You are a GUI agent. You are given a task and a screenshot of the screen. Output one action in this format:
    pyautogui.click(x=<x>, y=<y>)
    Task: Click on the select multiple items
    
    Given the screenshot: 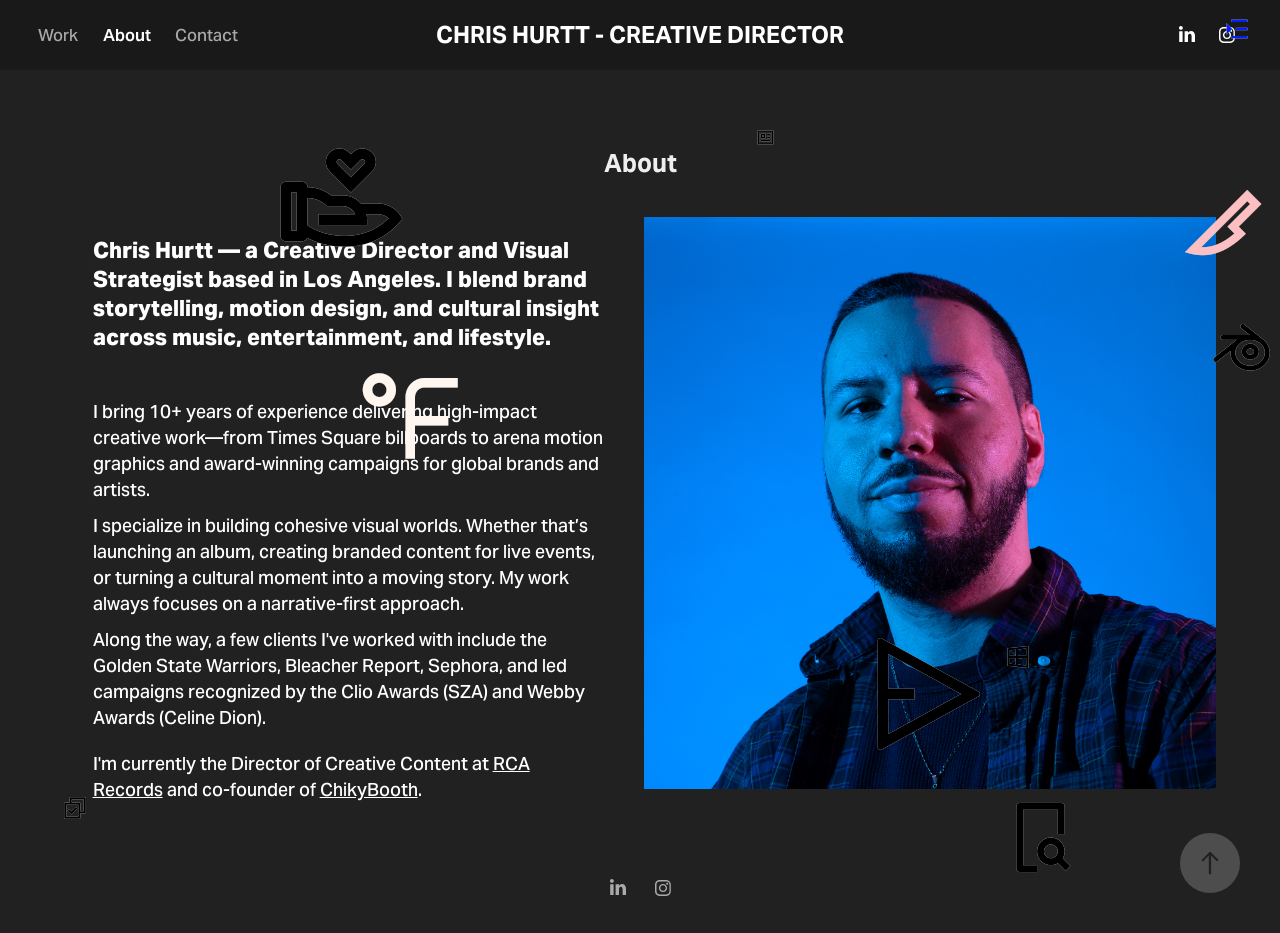 What is the action you would take?
    pyautogui.click(x=75, y=808)
    